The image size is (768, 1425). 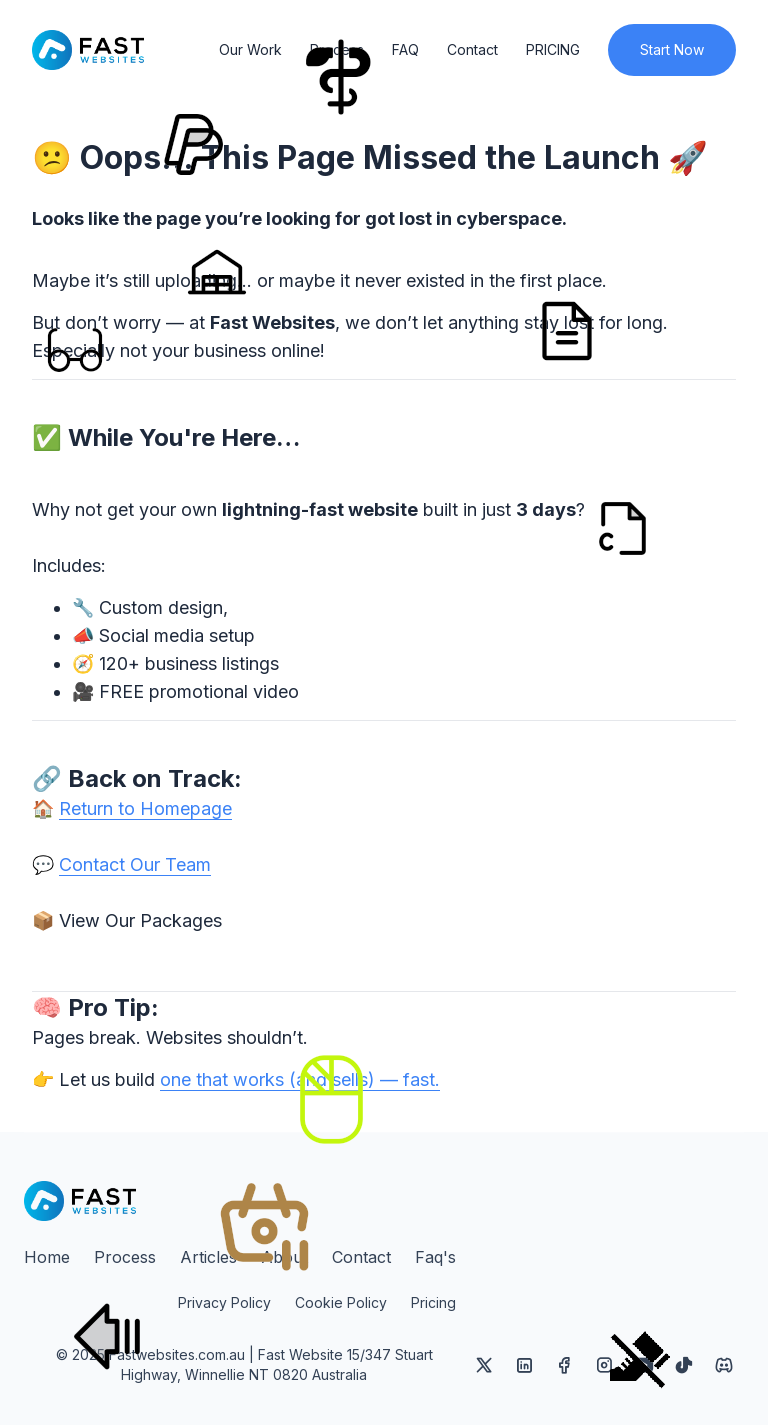 What do you see at coordinates (217, 275) in the screenshot?
I see `access garage or parking controls` at bounding box center [217, 275].